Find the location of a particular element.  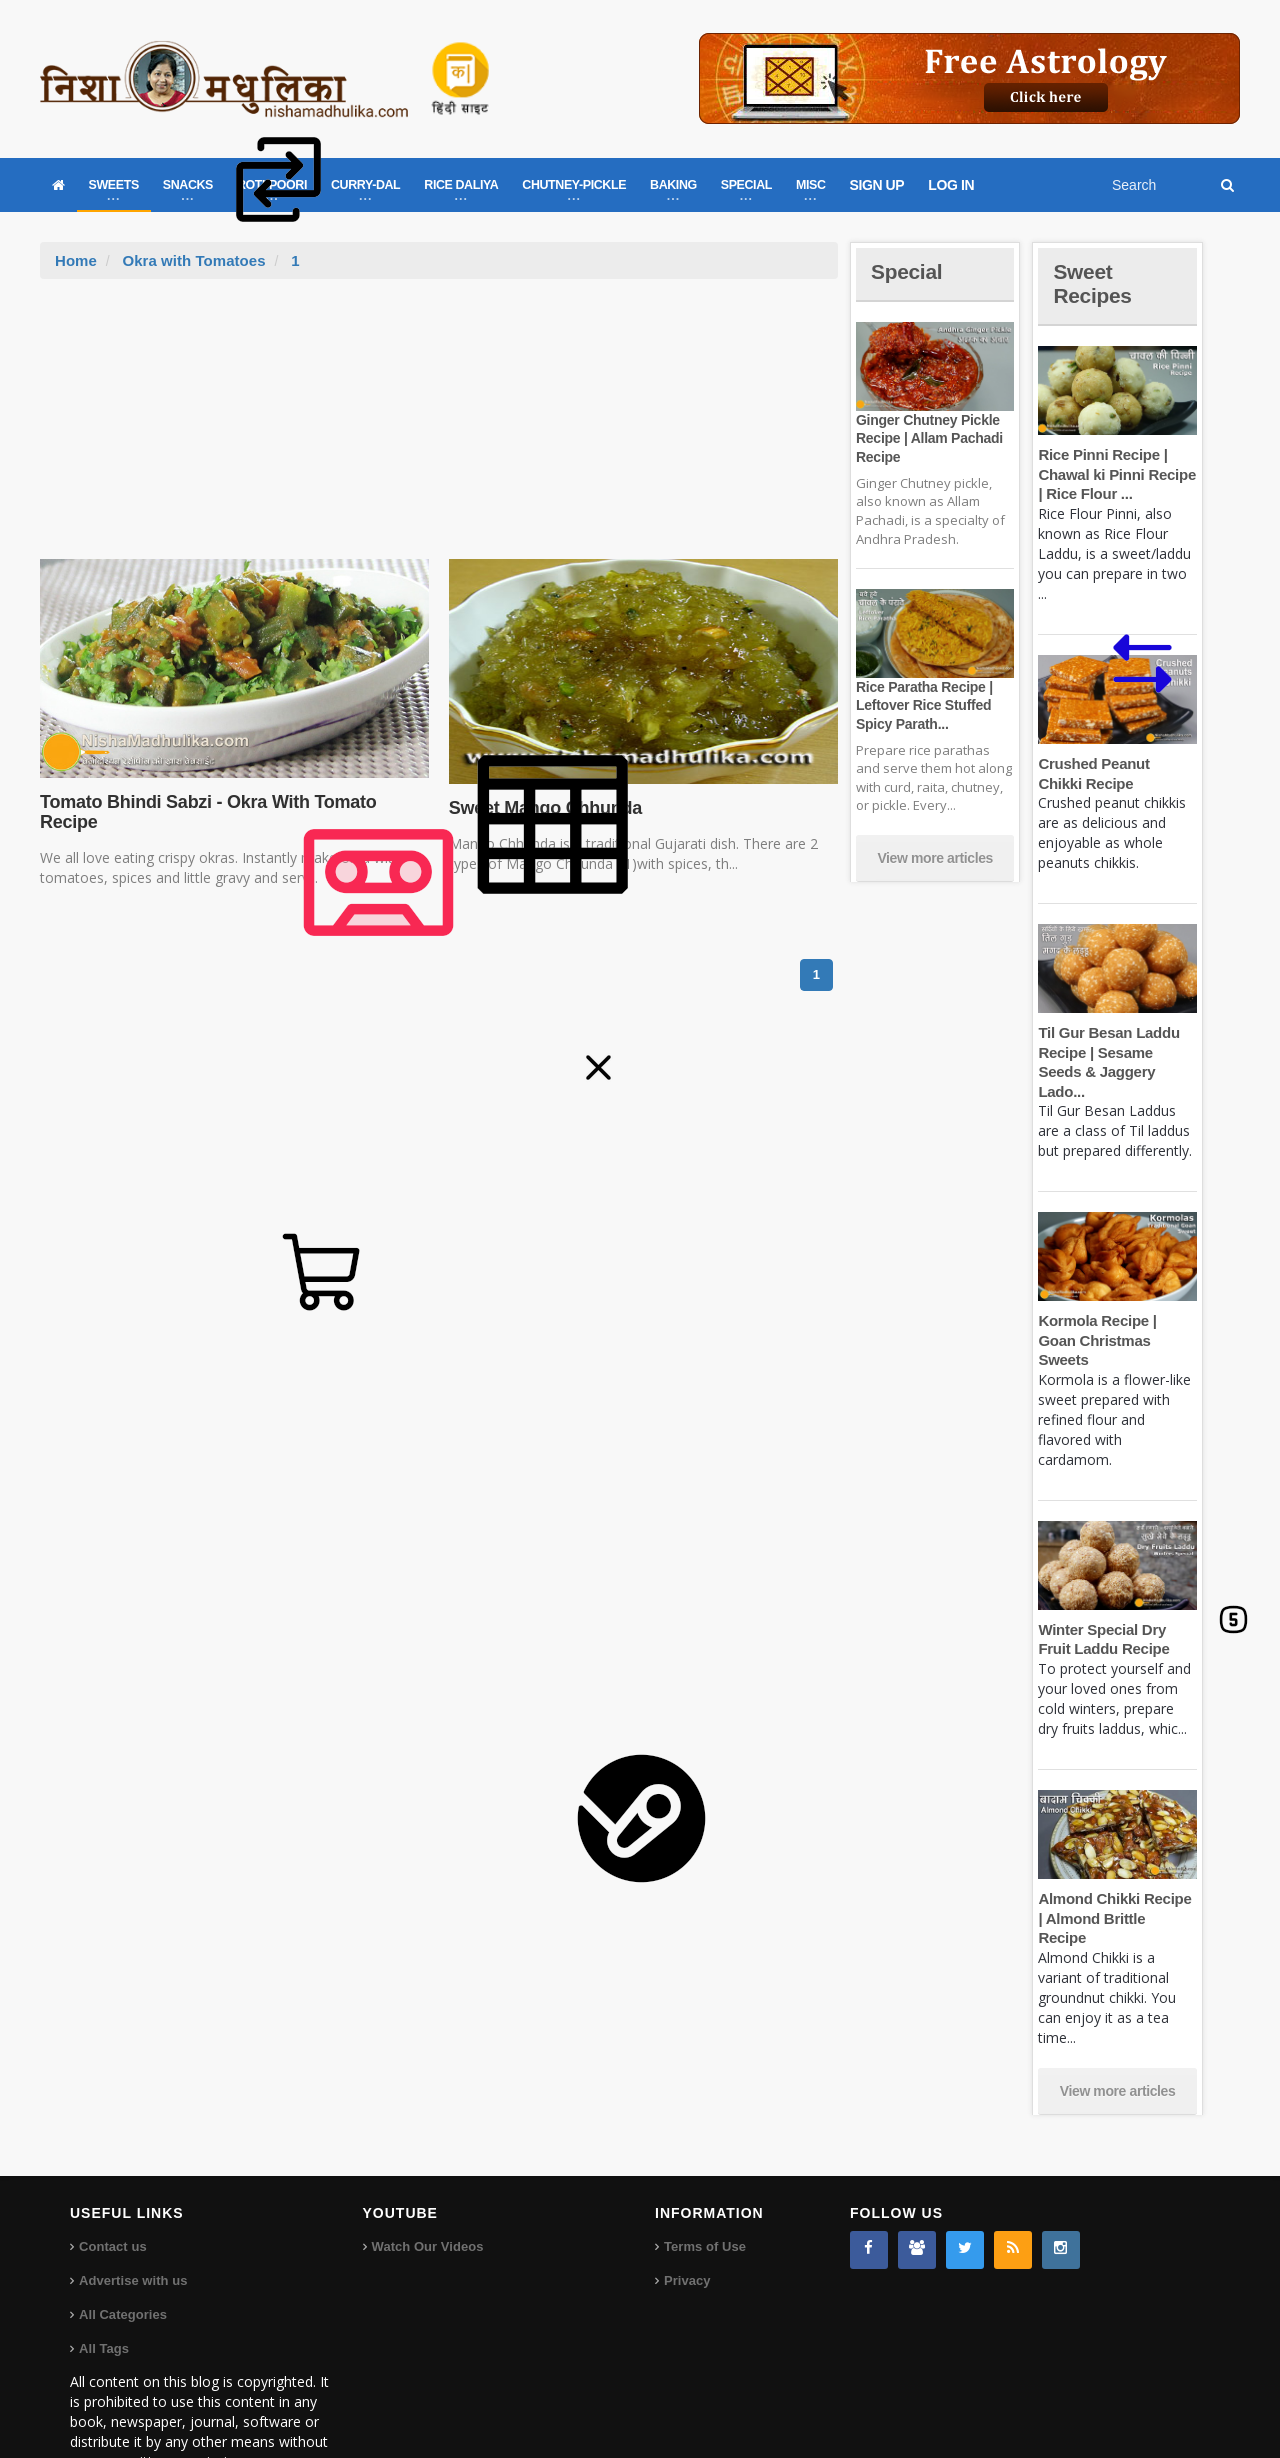

close the current window or dialog is located at coordinates (598, 1067).